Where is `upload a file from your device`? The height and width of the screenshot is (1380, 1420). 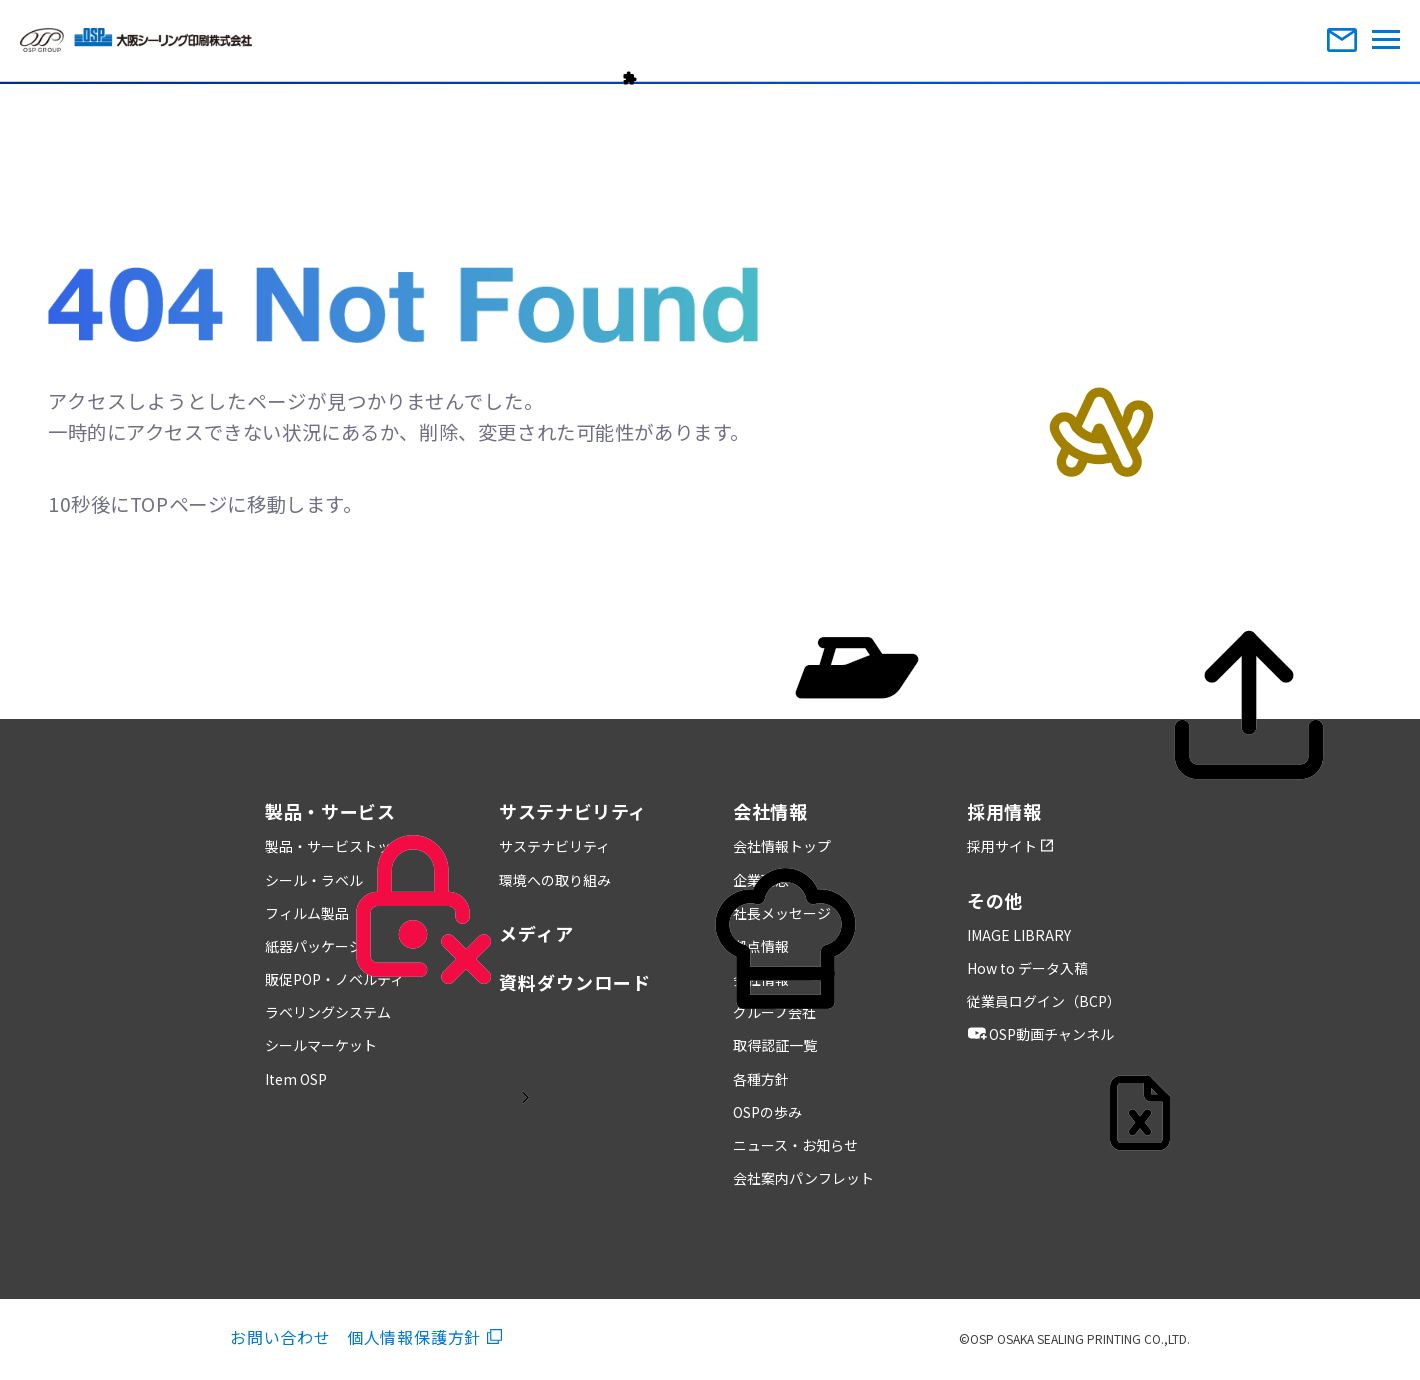 upload a file from your device is located at coordinates (1249, 705).